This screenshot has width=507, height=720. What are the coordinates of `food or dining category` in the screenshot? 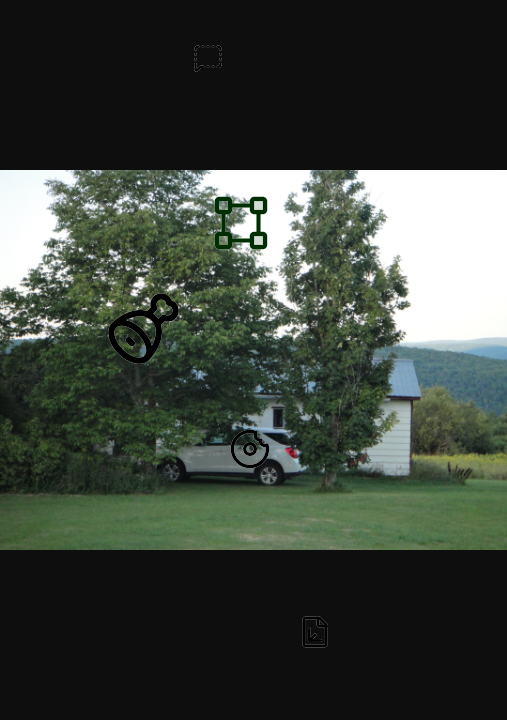 It's located at (143, 329).